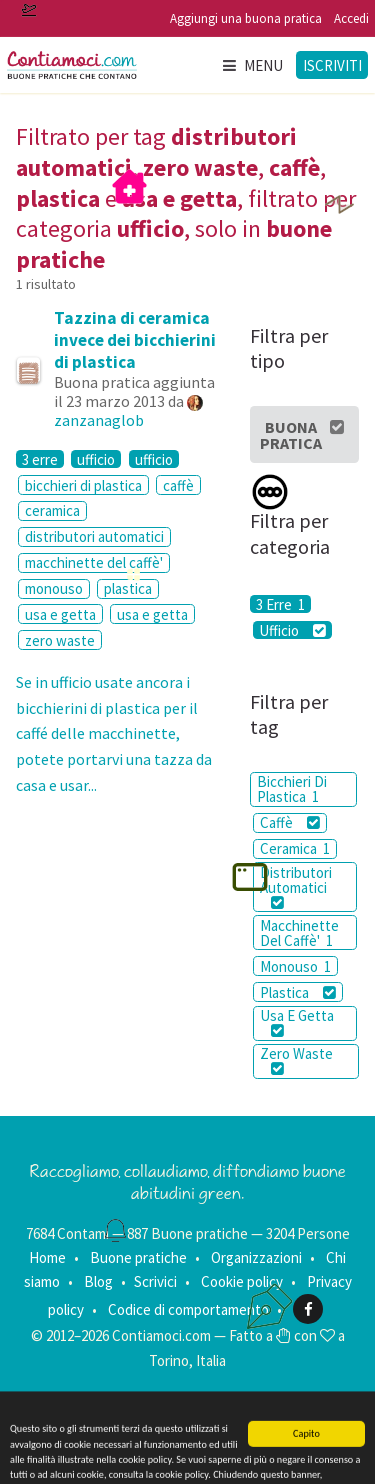 The height and width of the screenshot is (1484, 375). Describe the element at coordinates (133, 574) in the screenshot. I see `windows operating system logo` at that location.